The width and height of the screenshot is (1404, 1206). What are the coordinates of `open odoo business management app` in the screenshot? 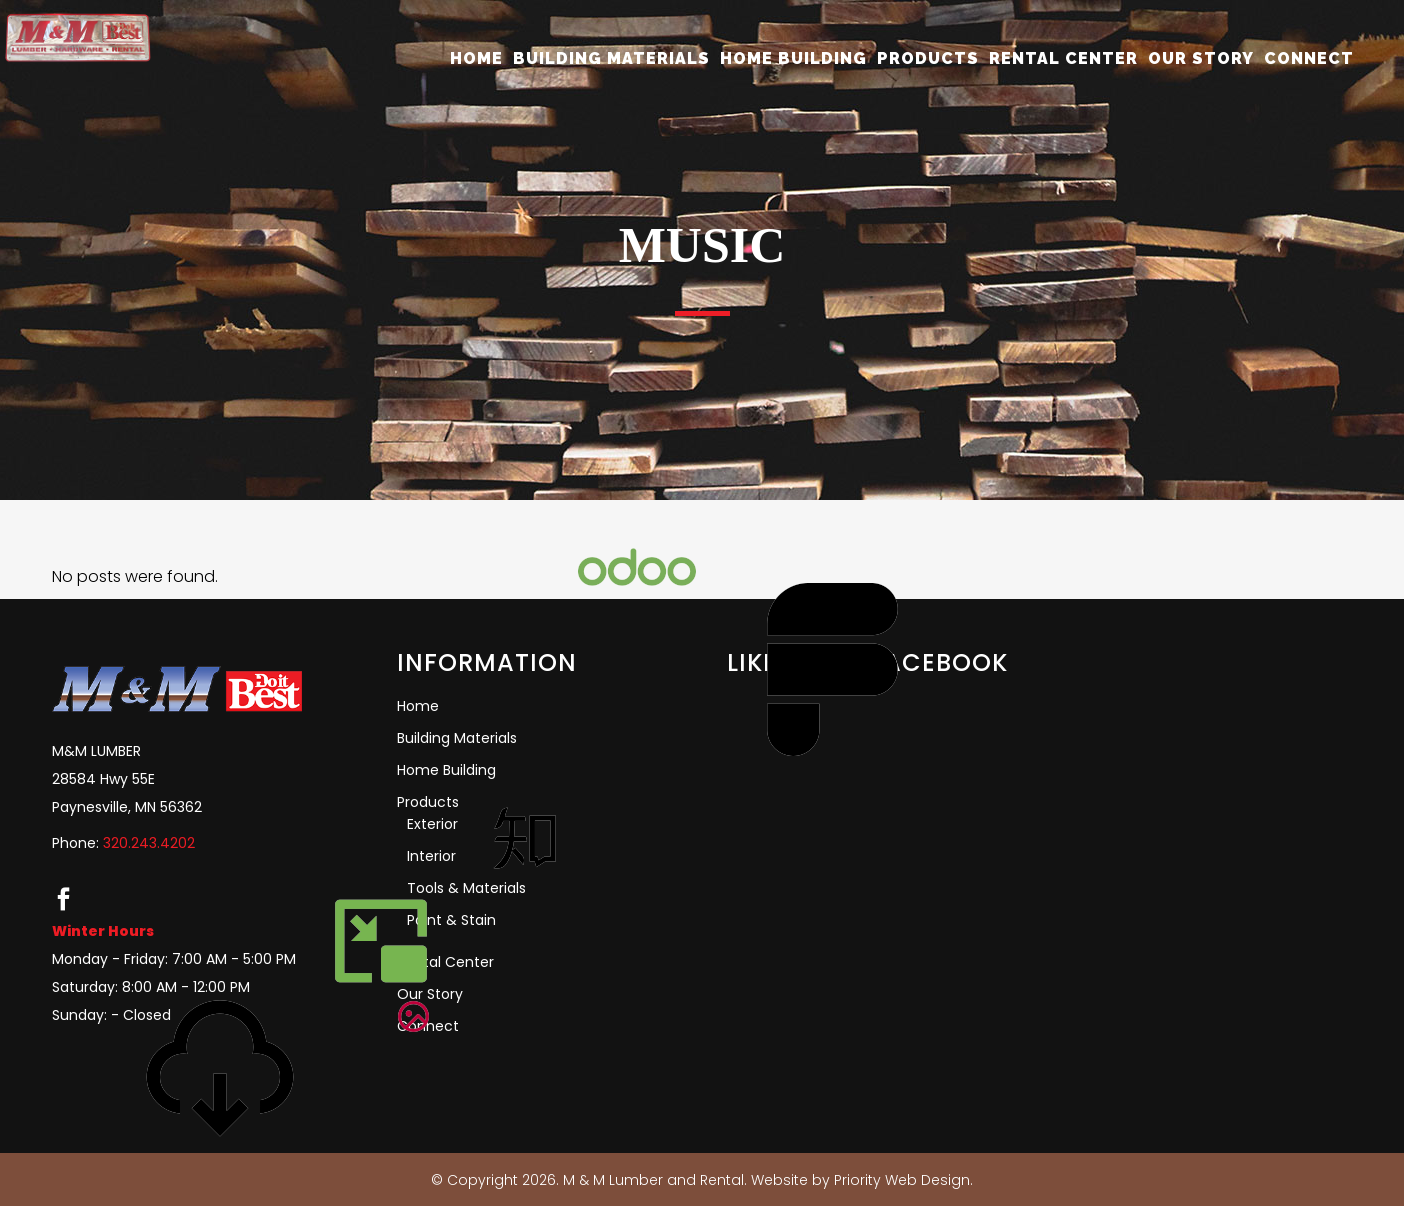 It's located at (637, 567).